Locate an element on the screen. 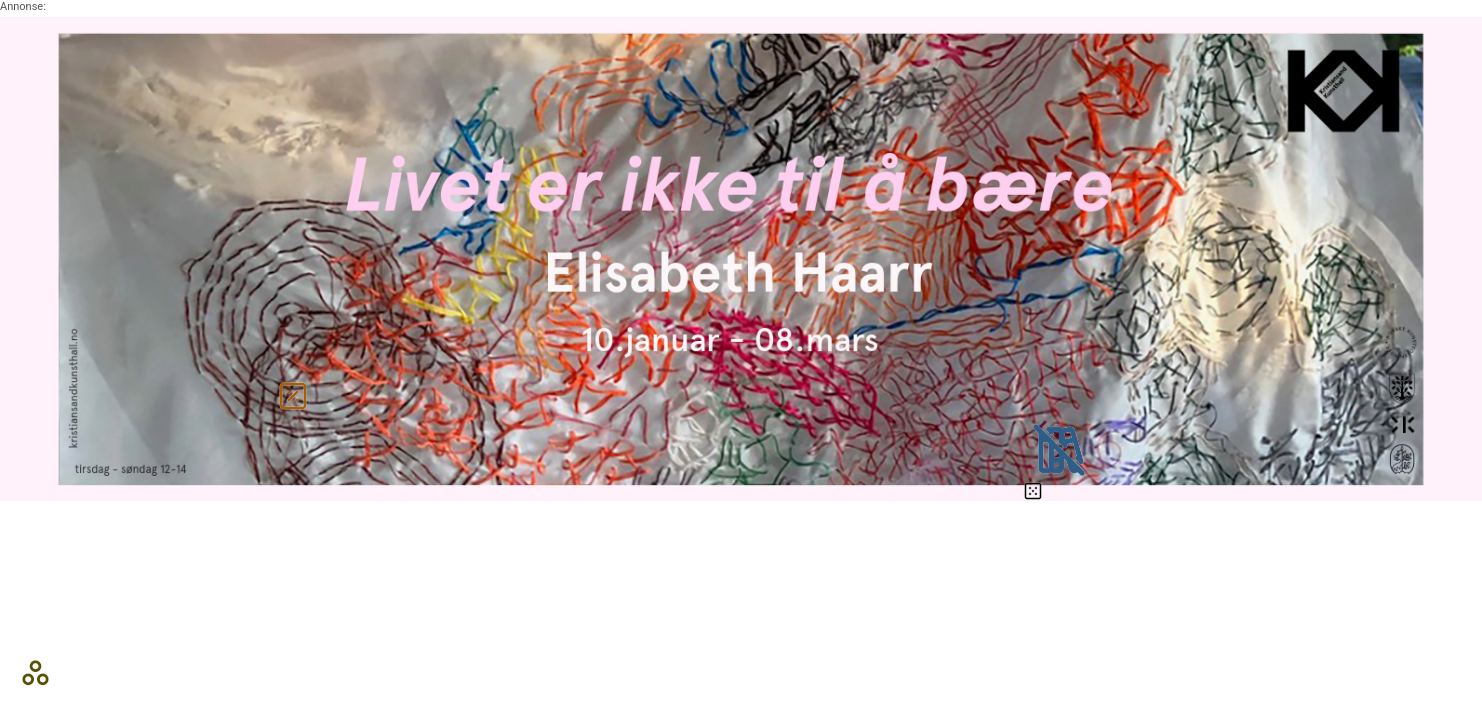 The image size is (1482, 720). library or reading feature unavailable is located at coordinates (1059, 450).